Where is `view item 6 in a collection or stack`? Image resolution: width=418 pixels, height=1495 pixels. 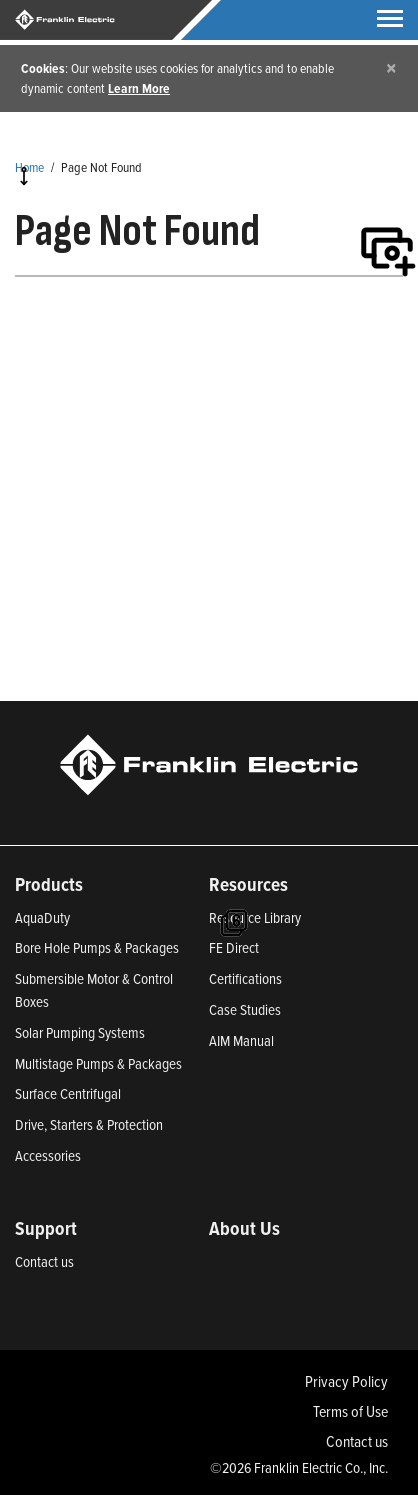 view item 6 in a collection or stack is located at coordinates (234, 923).